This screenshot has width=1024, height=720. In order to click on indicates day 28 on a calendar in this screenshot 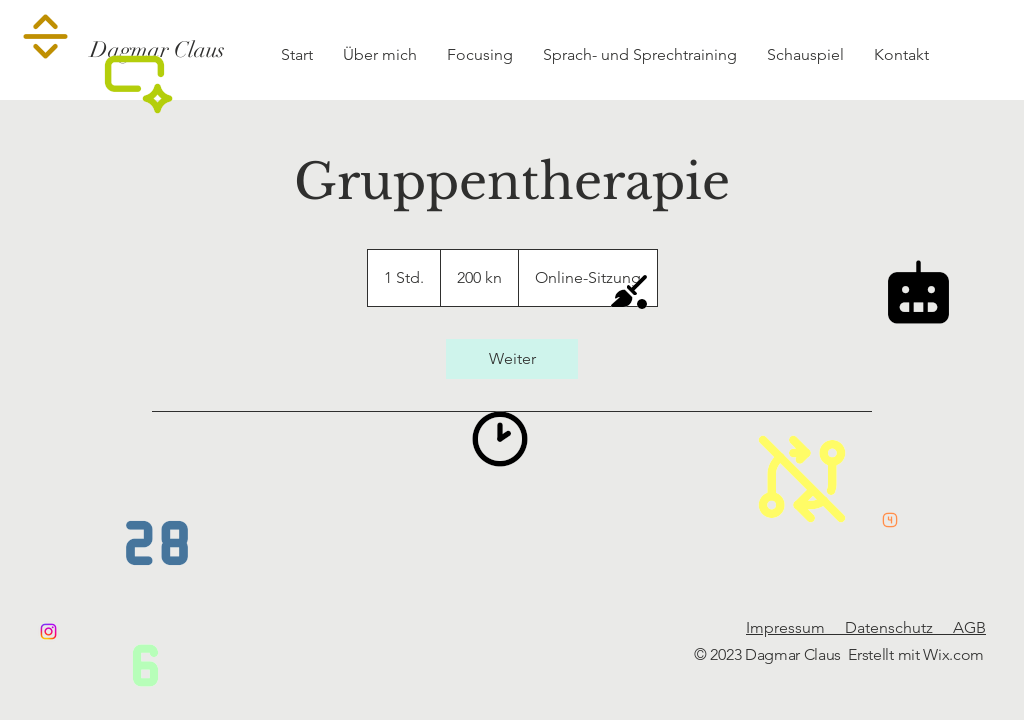, I will do `click(157, 543)`.